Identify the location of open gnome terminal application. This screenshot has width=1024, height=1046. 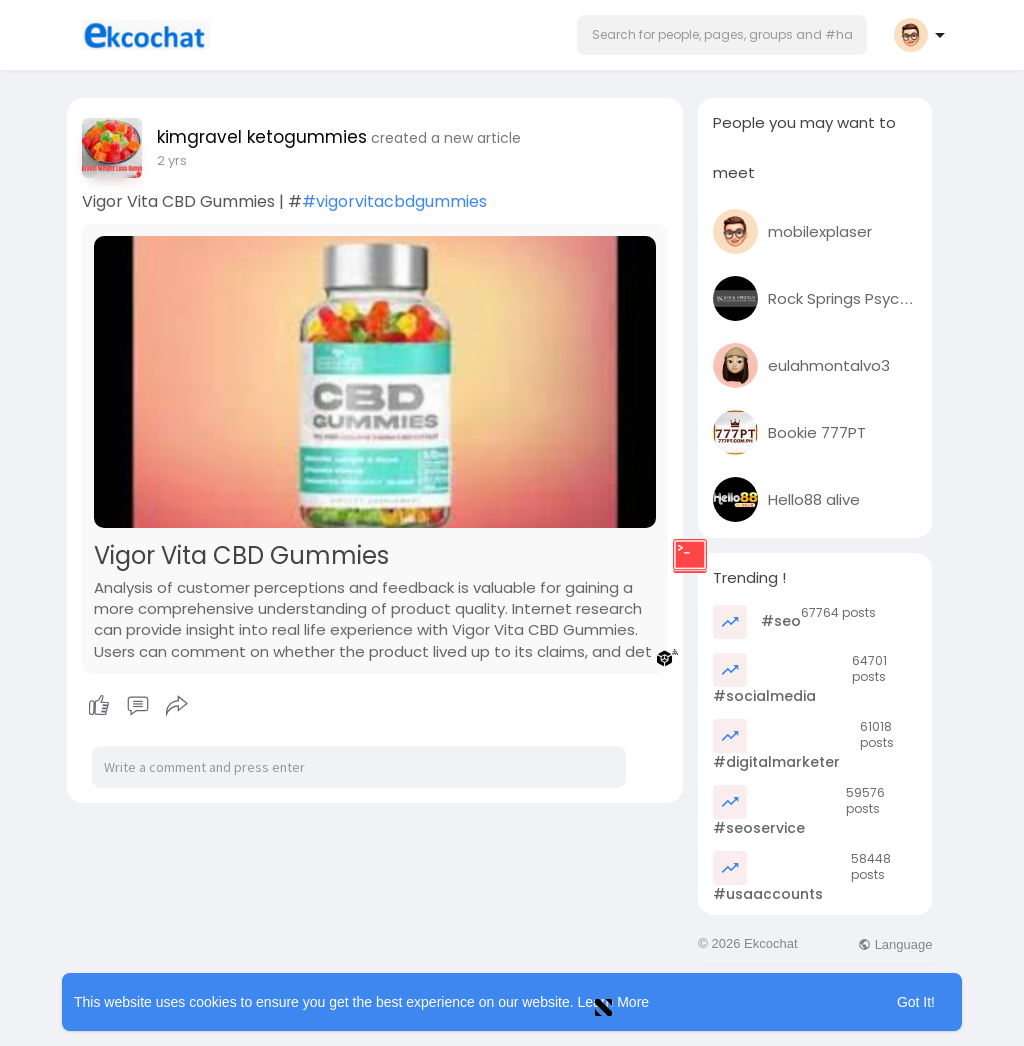
(690, 556).